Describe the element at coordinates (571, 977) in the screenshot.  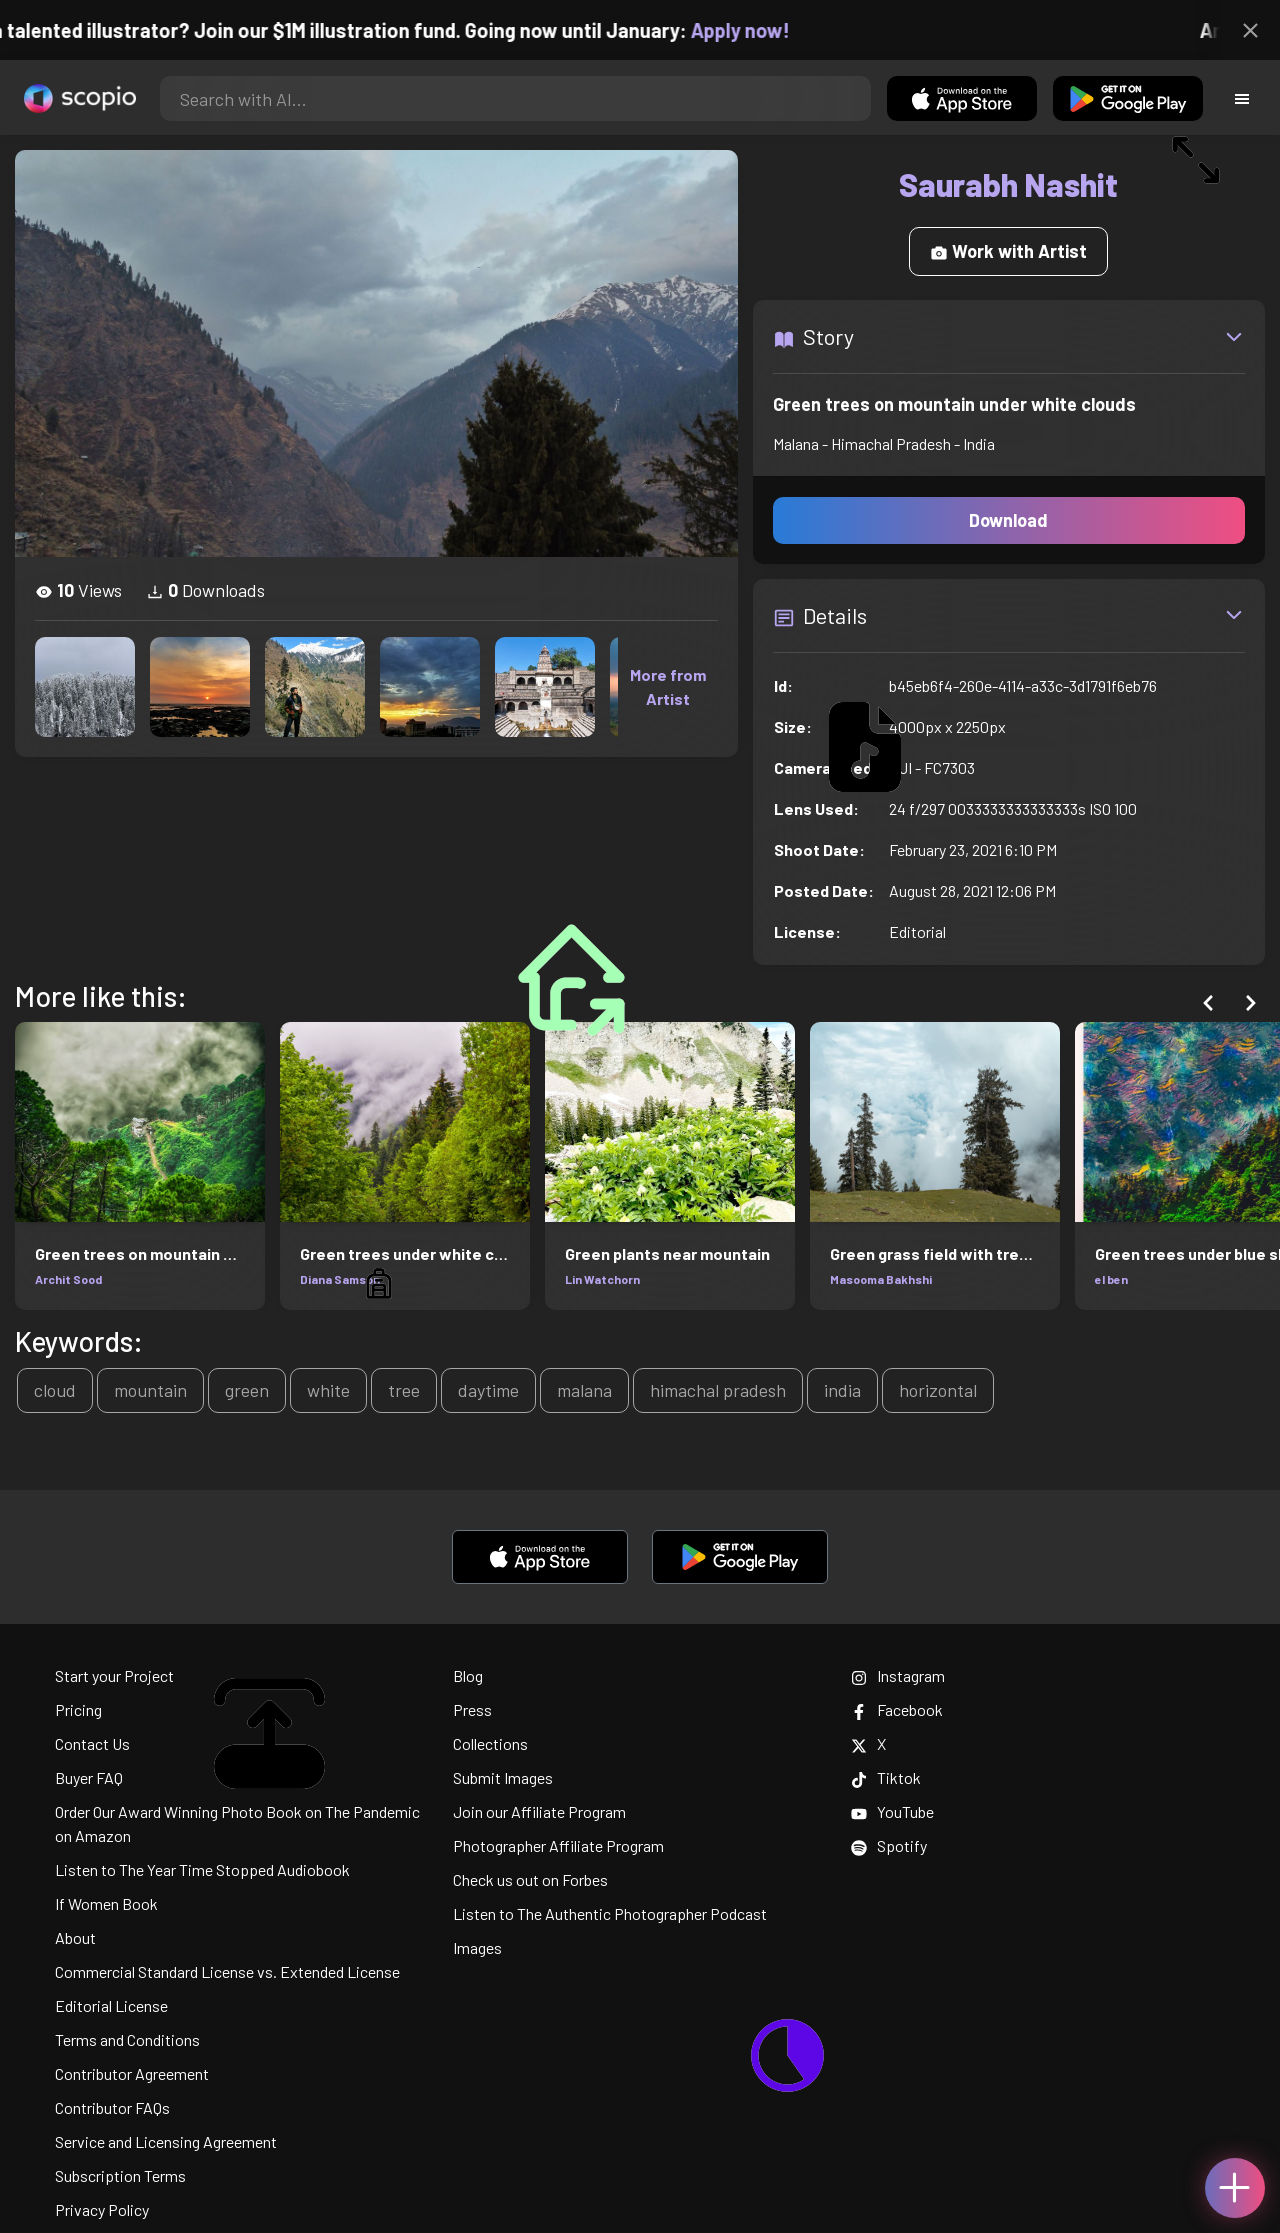
I see `share a home or property listing` at that location.